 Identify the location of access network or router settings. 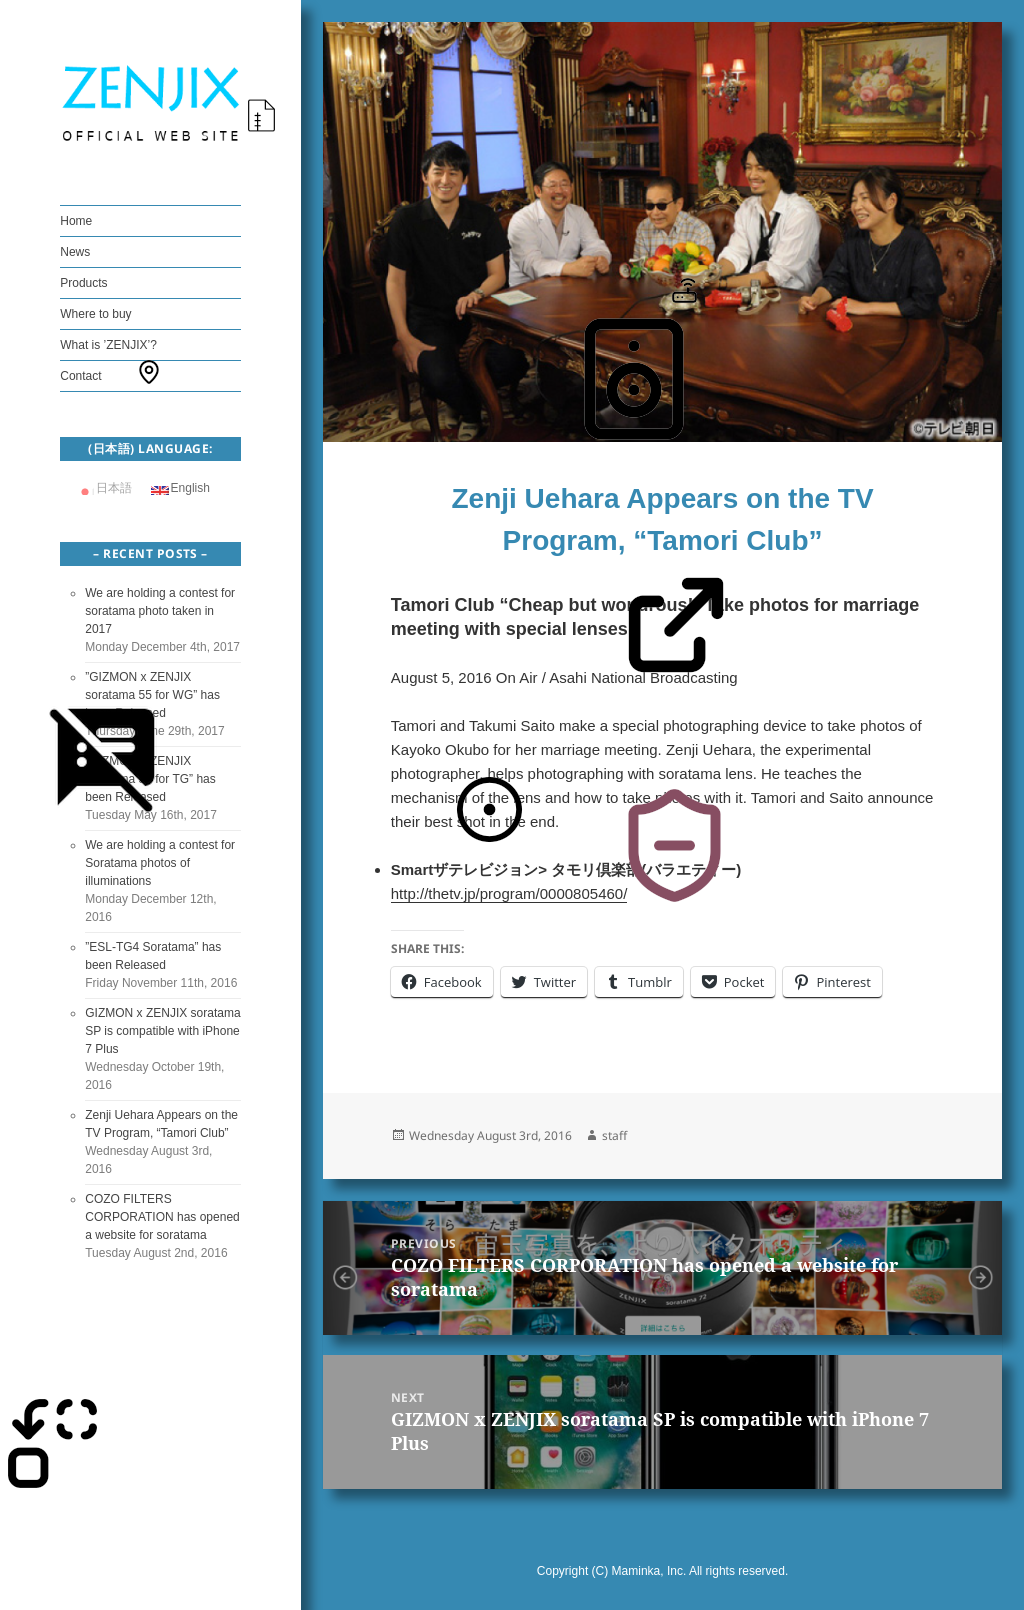
(684, 290).